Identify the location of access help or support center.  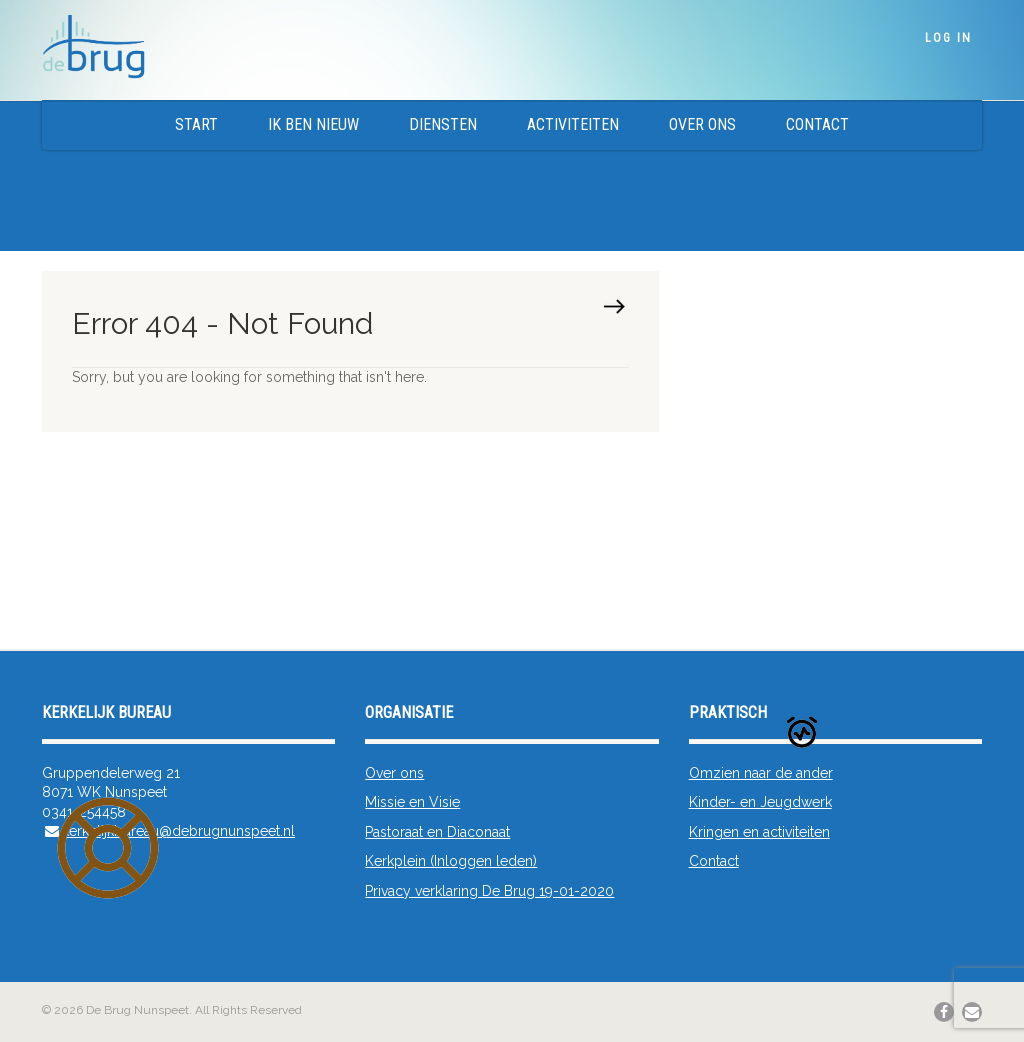
(108, 848).